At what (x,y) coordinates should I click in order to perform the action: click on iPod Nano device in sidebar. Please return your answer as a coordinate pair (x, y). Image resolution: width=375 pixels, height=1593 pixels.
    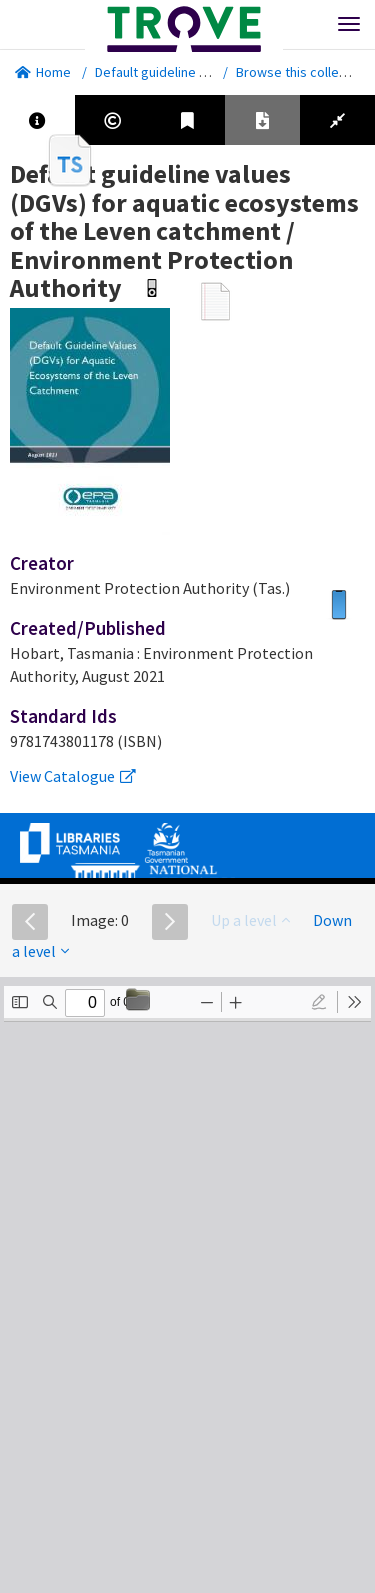
    Looking at the image, I should click on (152, 288).